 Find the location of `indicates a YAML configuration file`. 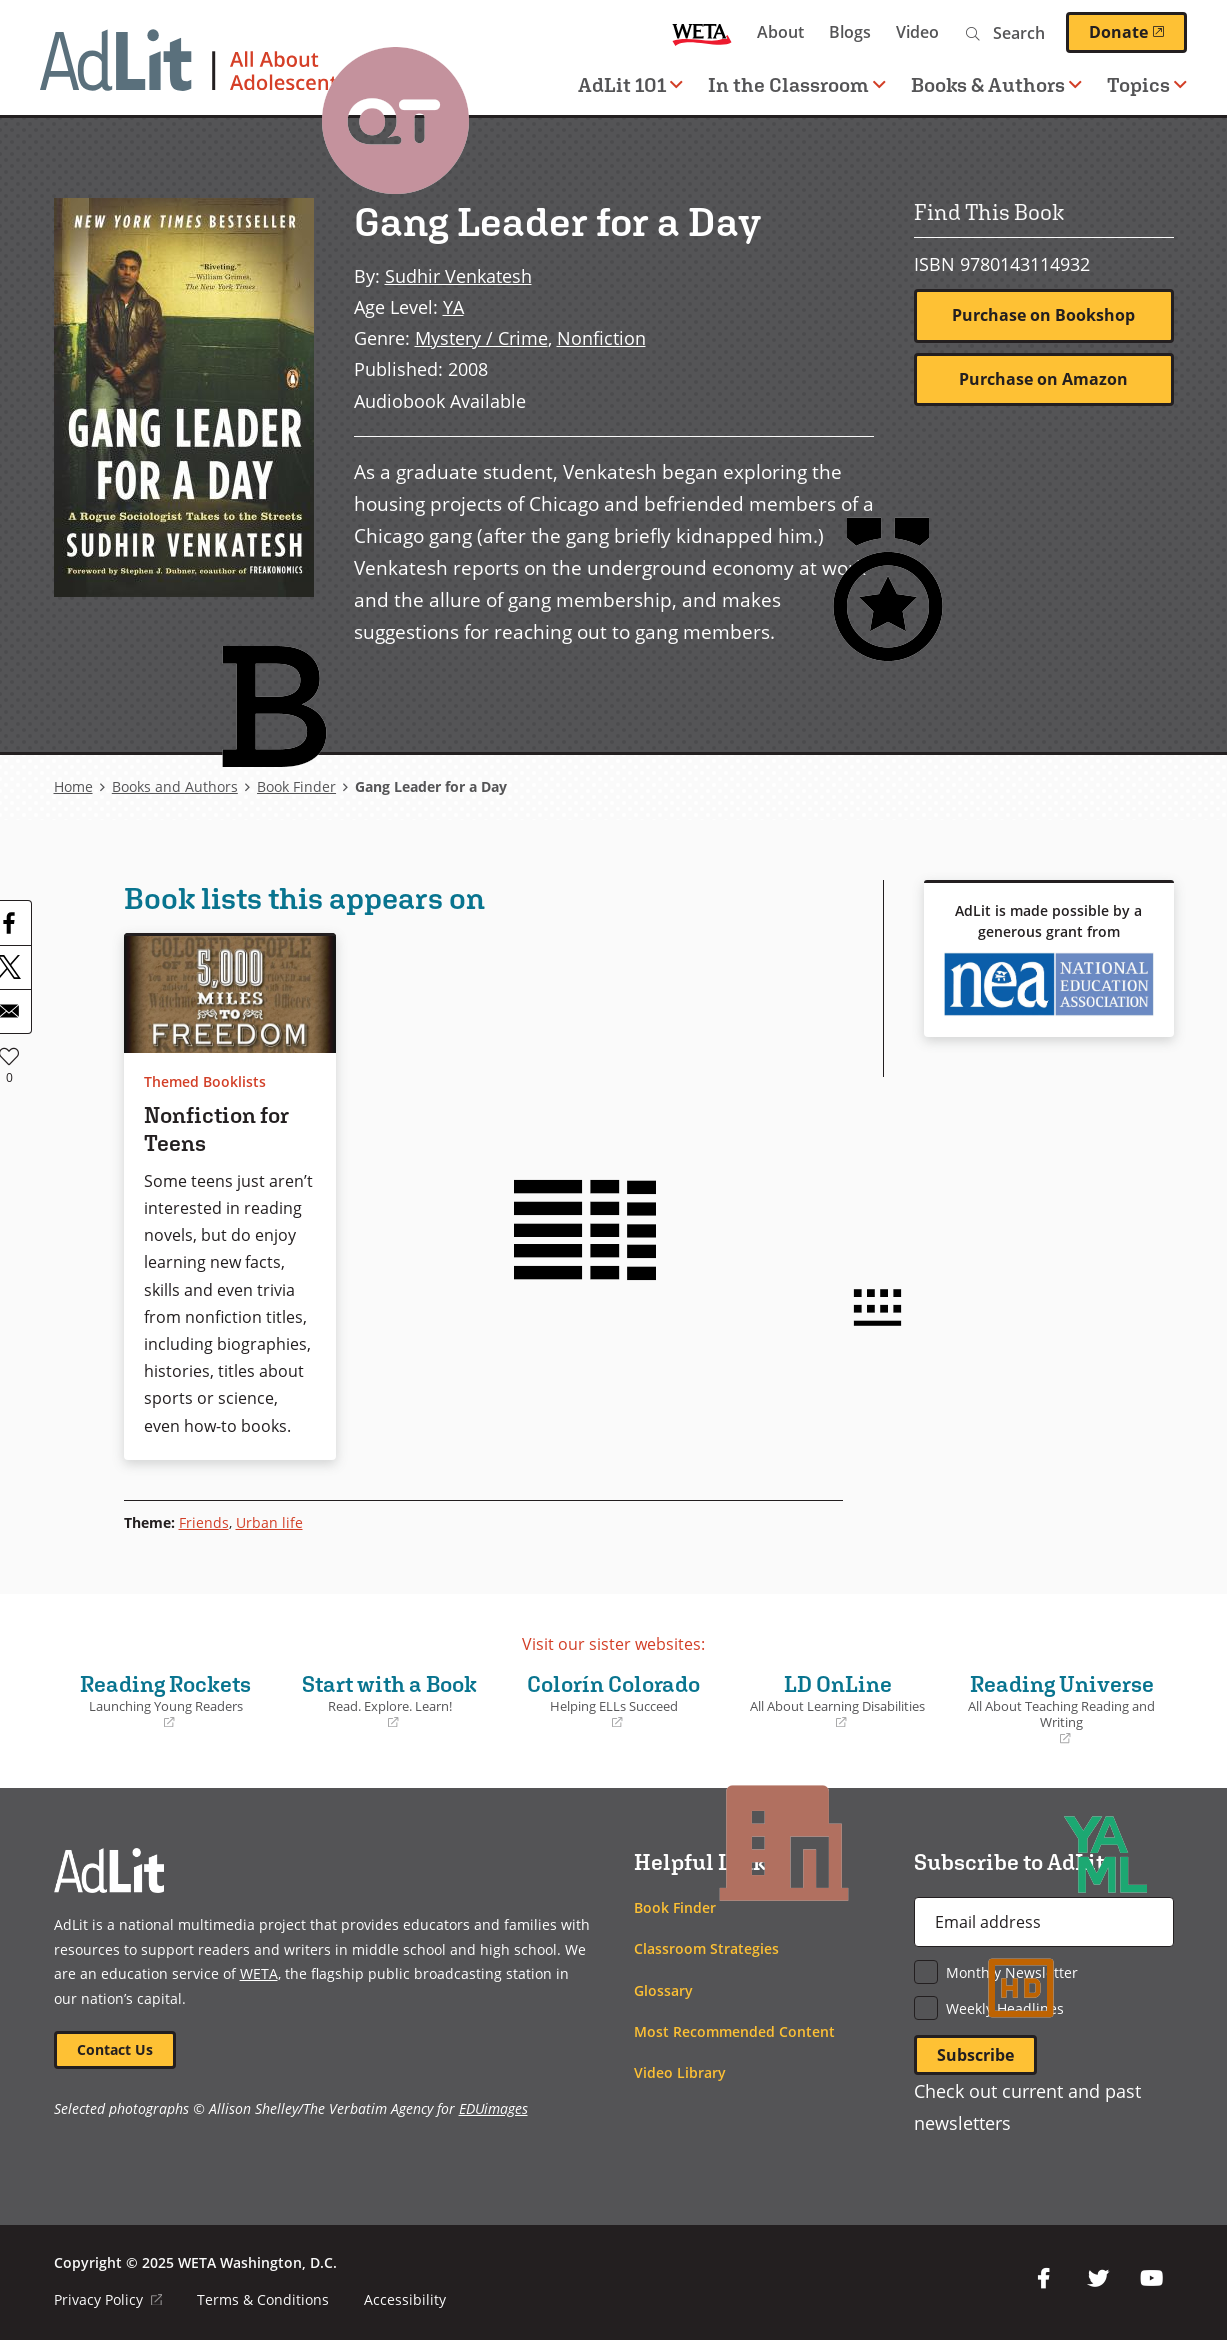

indicates a YAML configuration file is located at coordinates (1105, 1854).